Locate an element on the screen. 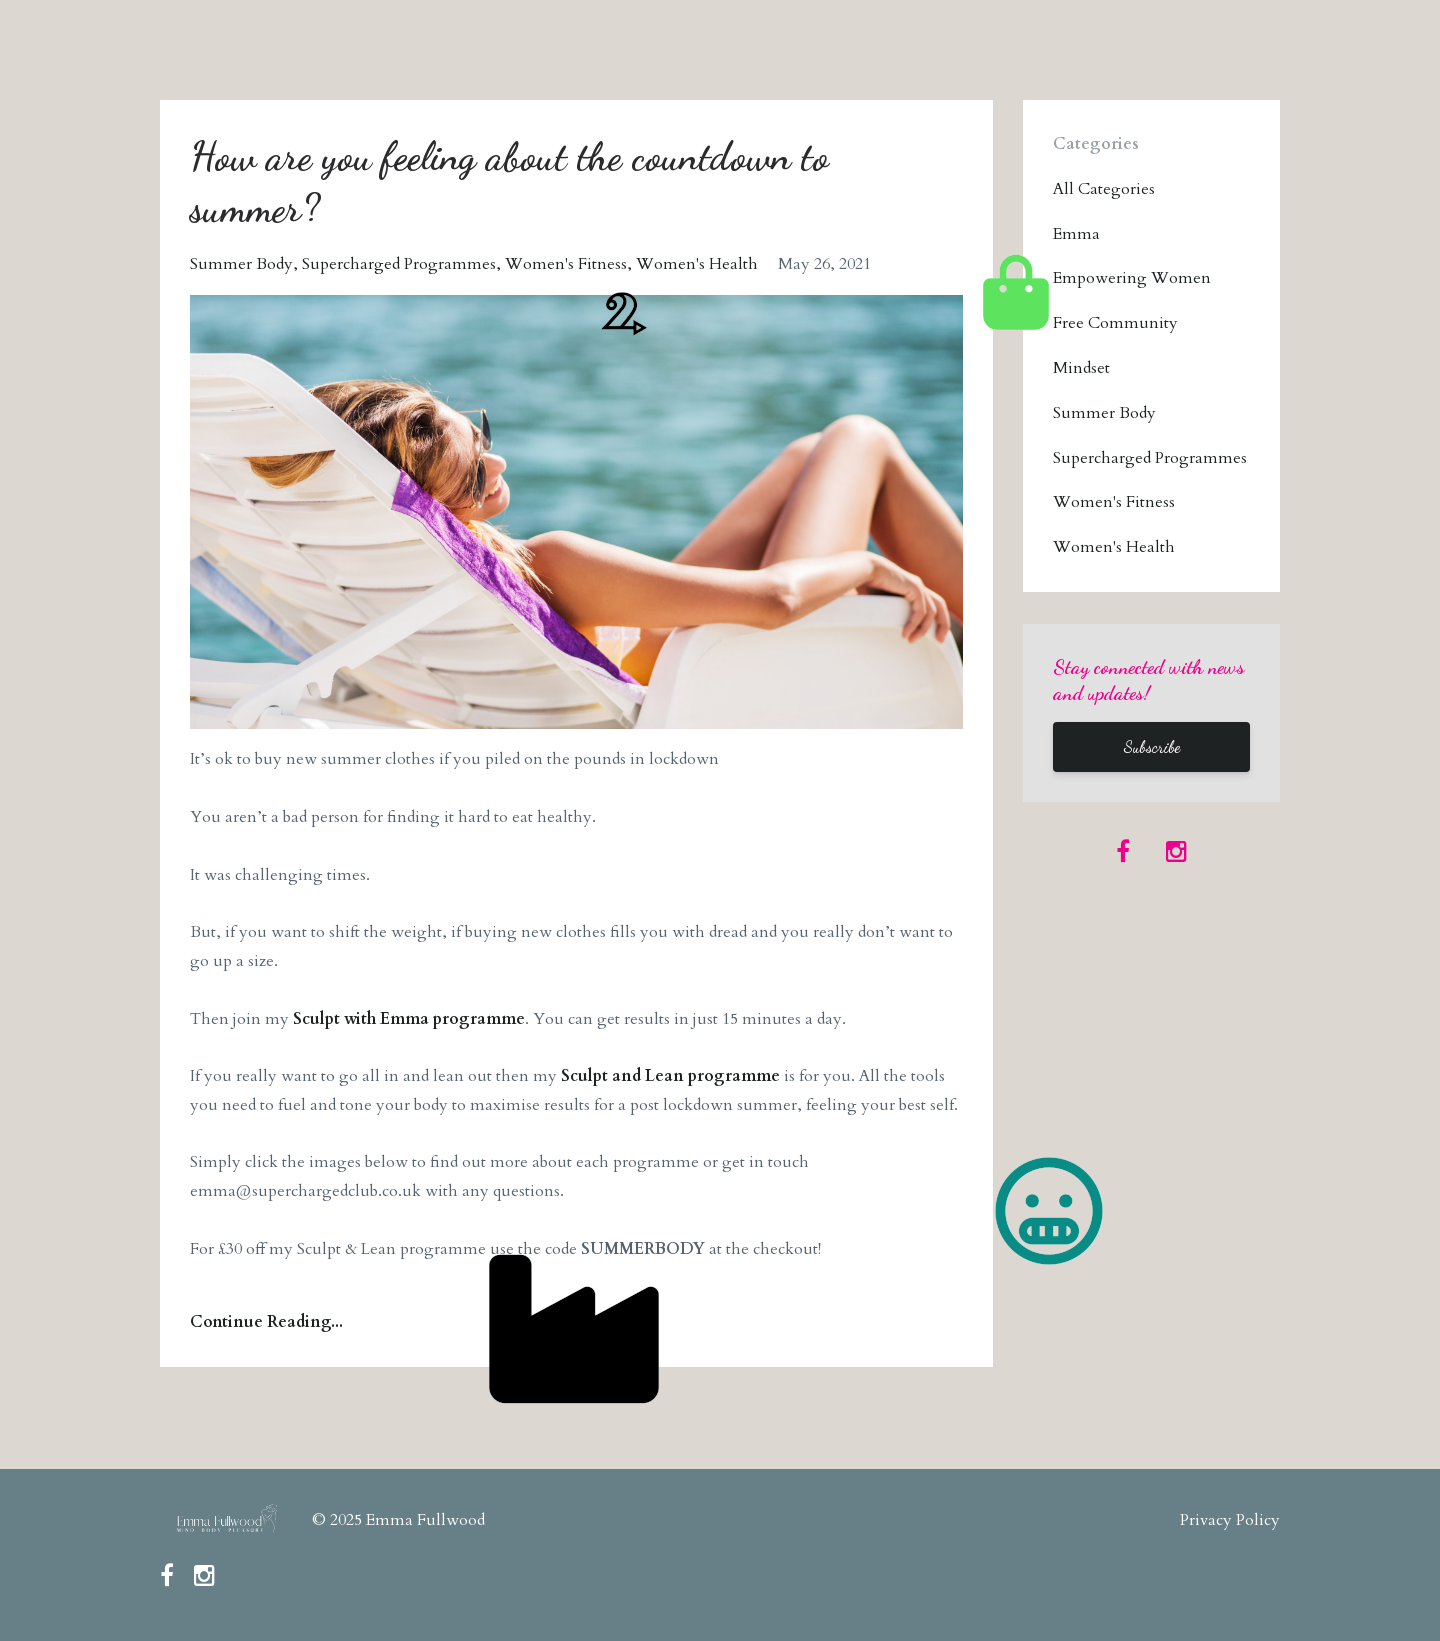 This screenshot has height=1641, width=1440. indicates an awkward or uncomfortable situation is located at coordinates (1049, 1211).